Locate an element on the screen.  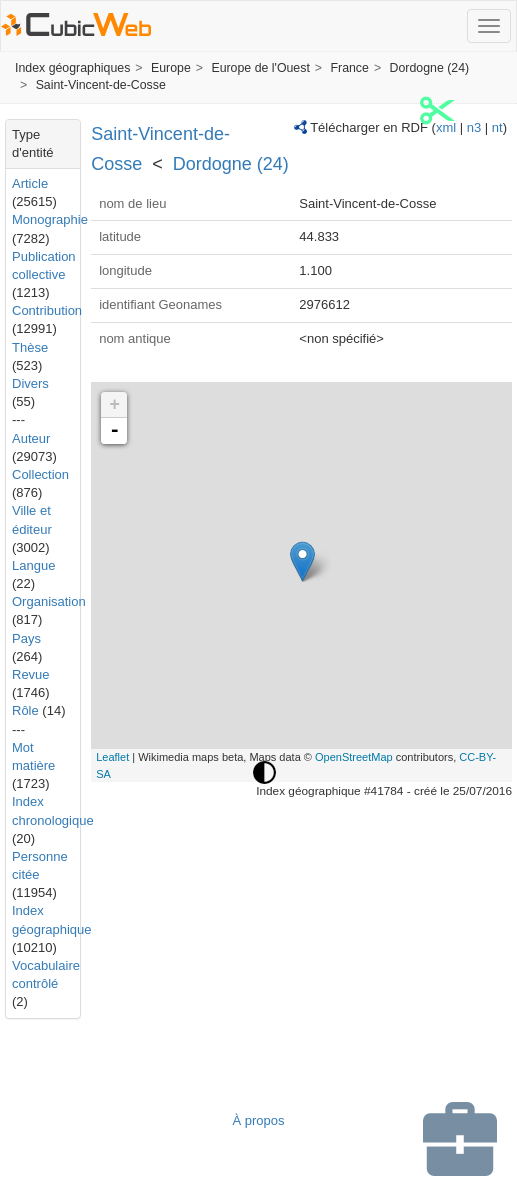
cut selected content to clipboard is located at coordinates (437, 110).